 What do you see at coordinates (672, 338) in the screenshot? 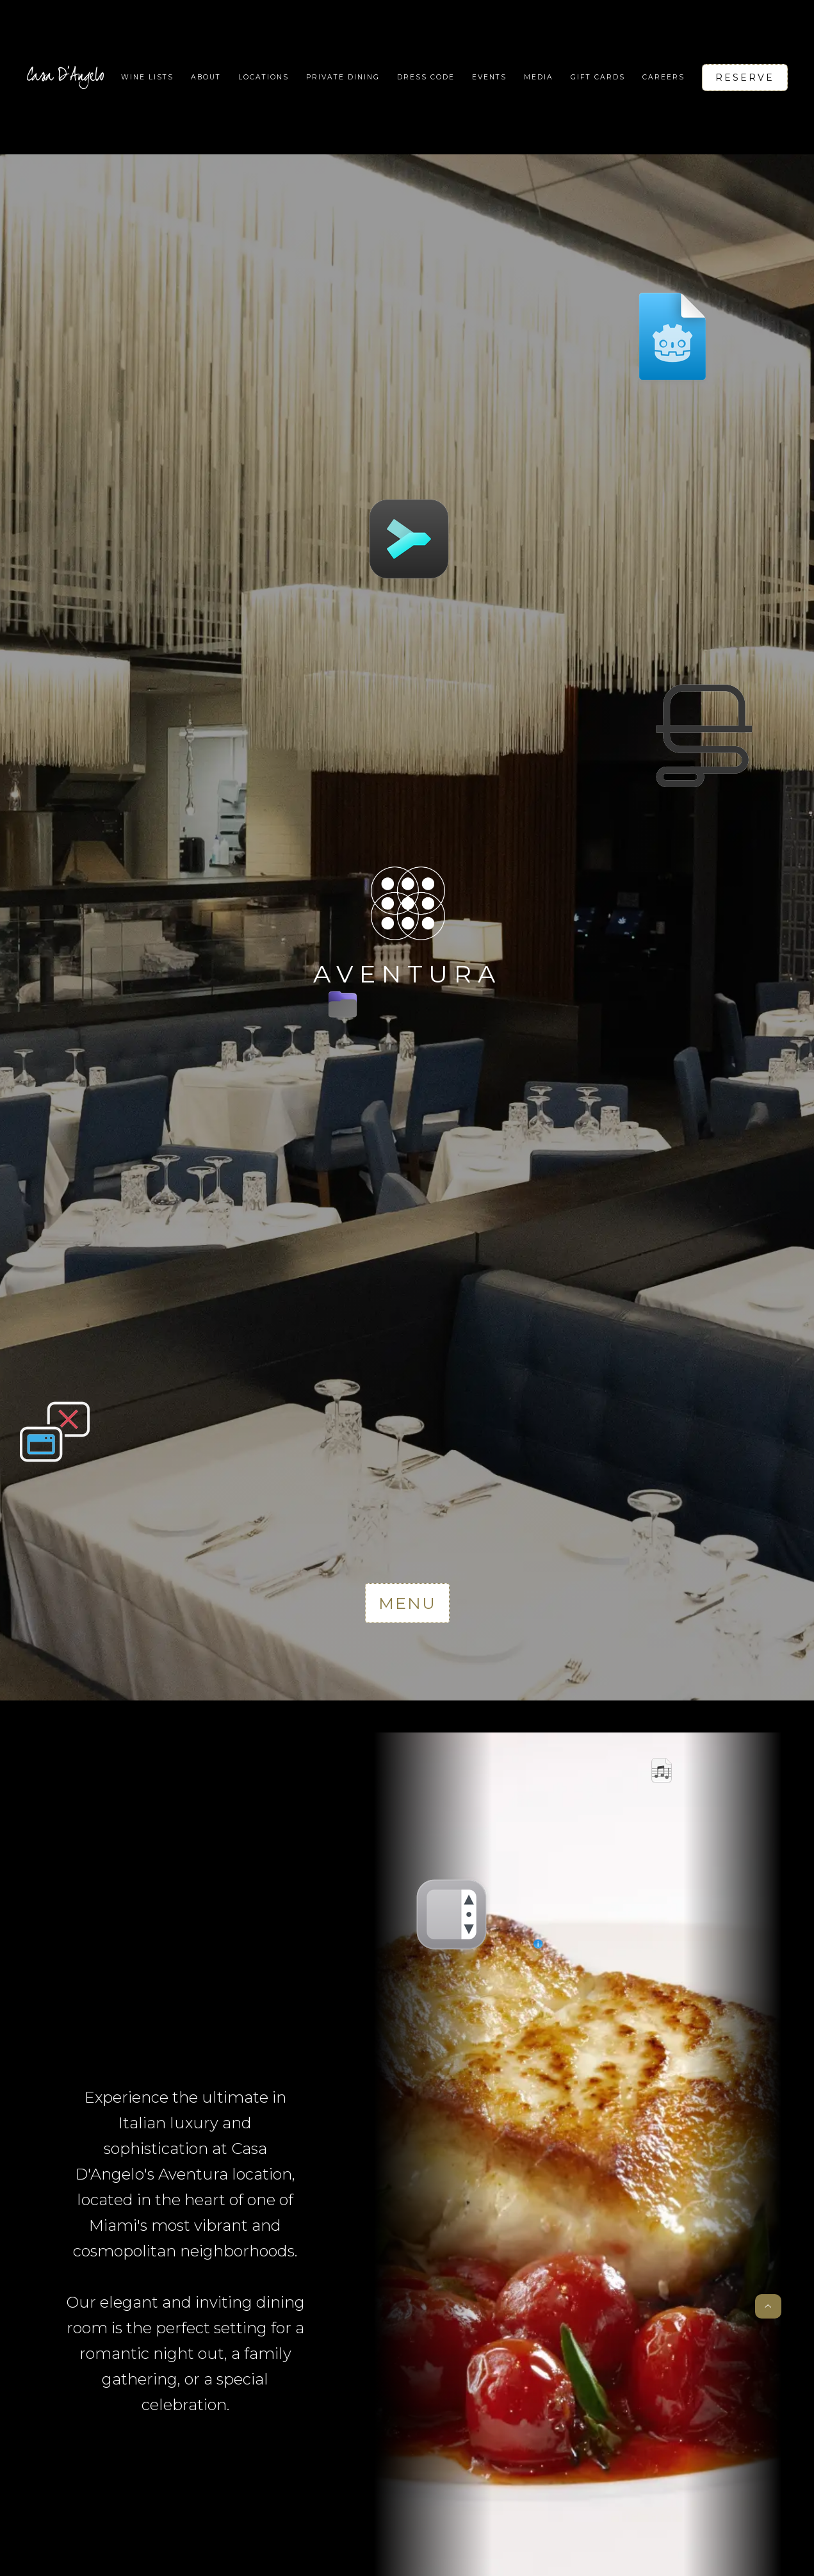
I see `a GDScript file associated with the Godot game engine` at bounding box center [672, 338].